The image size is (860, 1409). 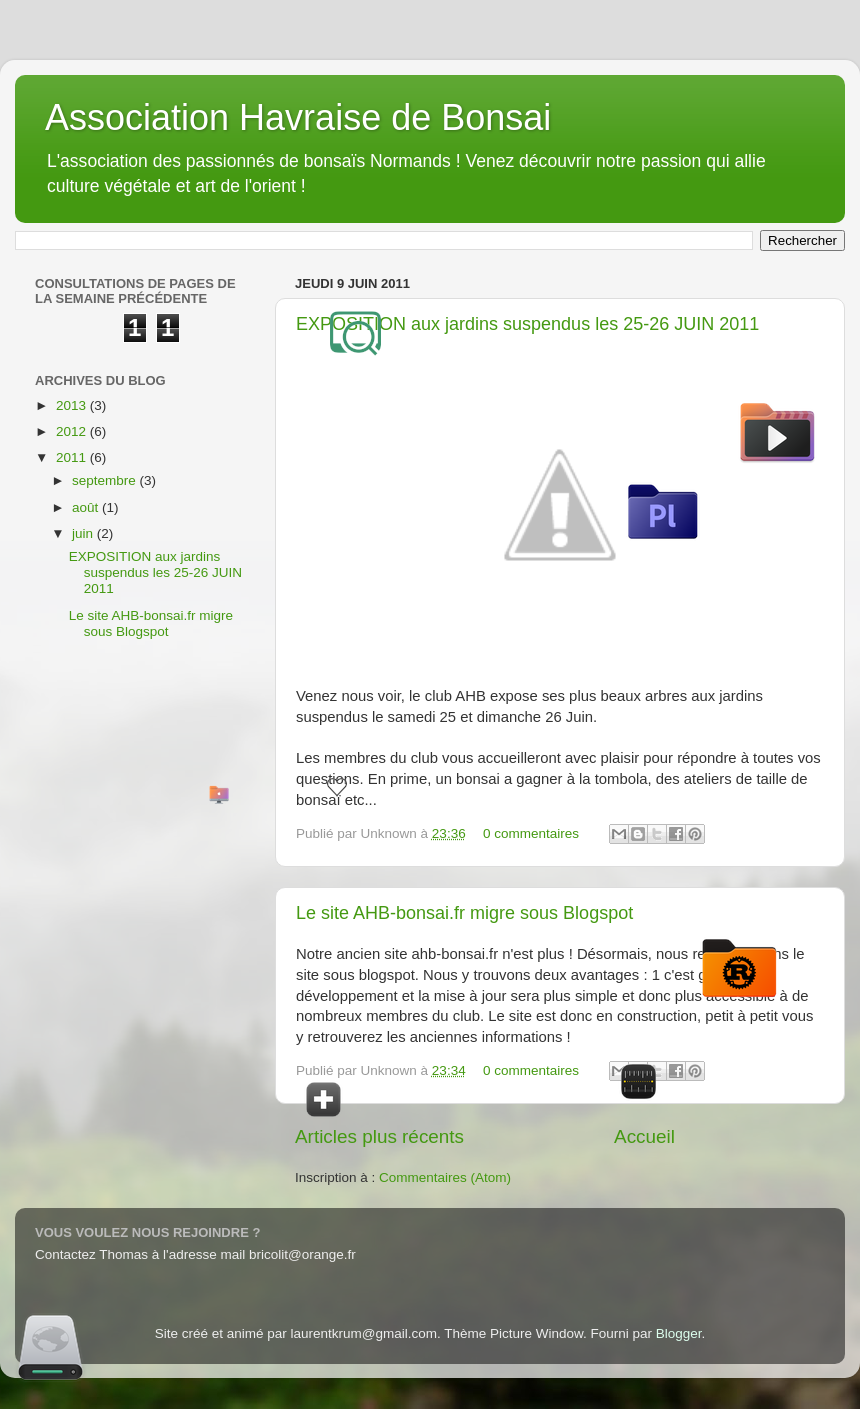 I want to click on access network server or shared storage, so click(x=50, y=1347).